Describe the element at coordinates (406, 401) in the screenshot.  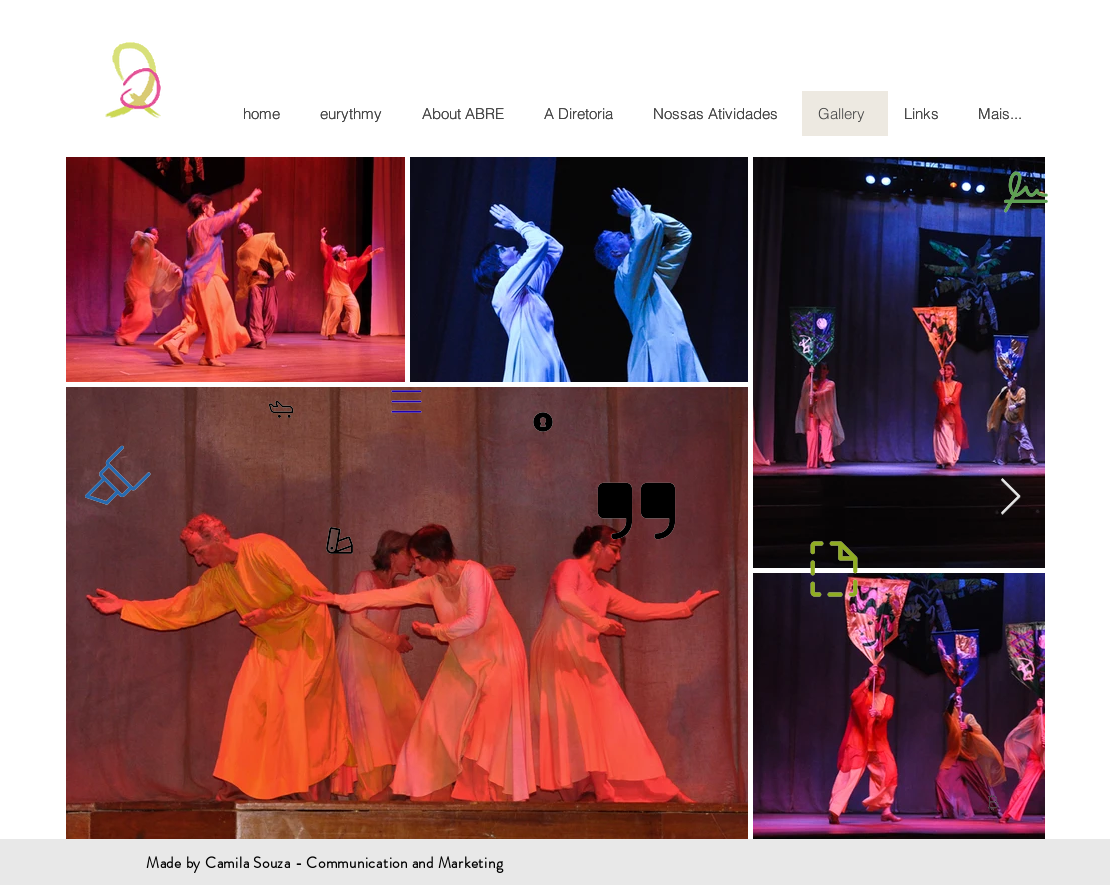
I see `view items in list format` at that location.